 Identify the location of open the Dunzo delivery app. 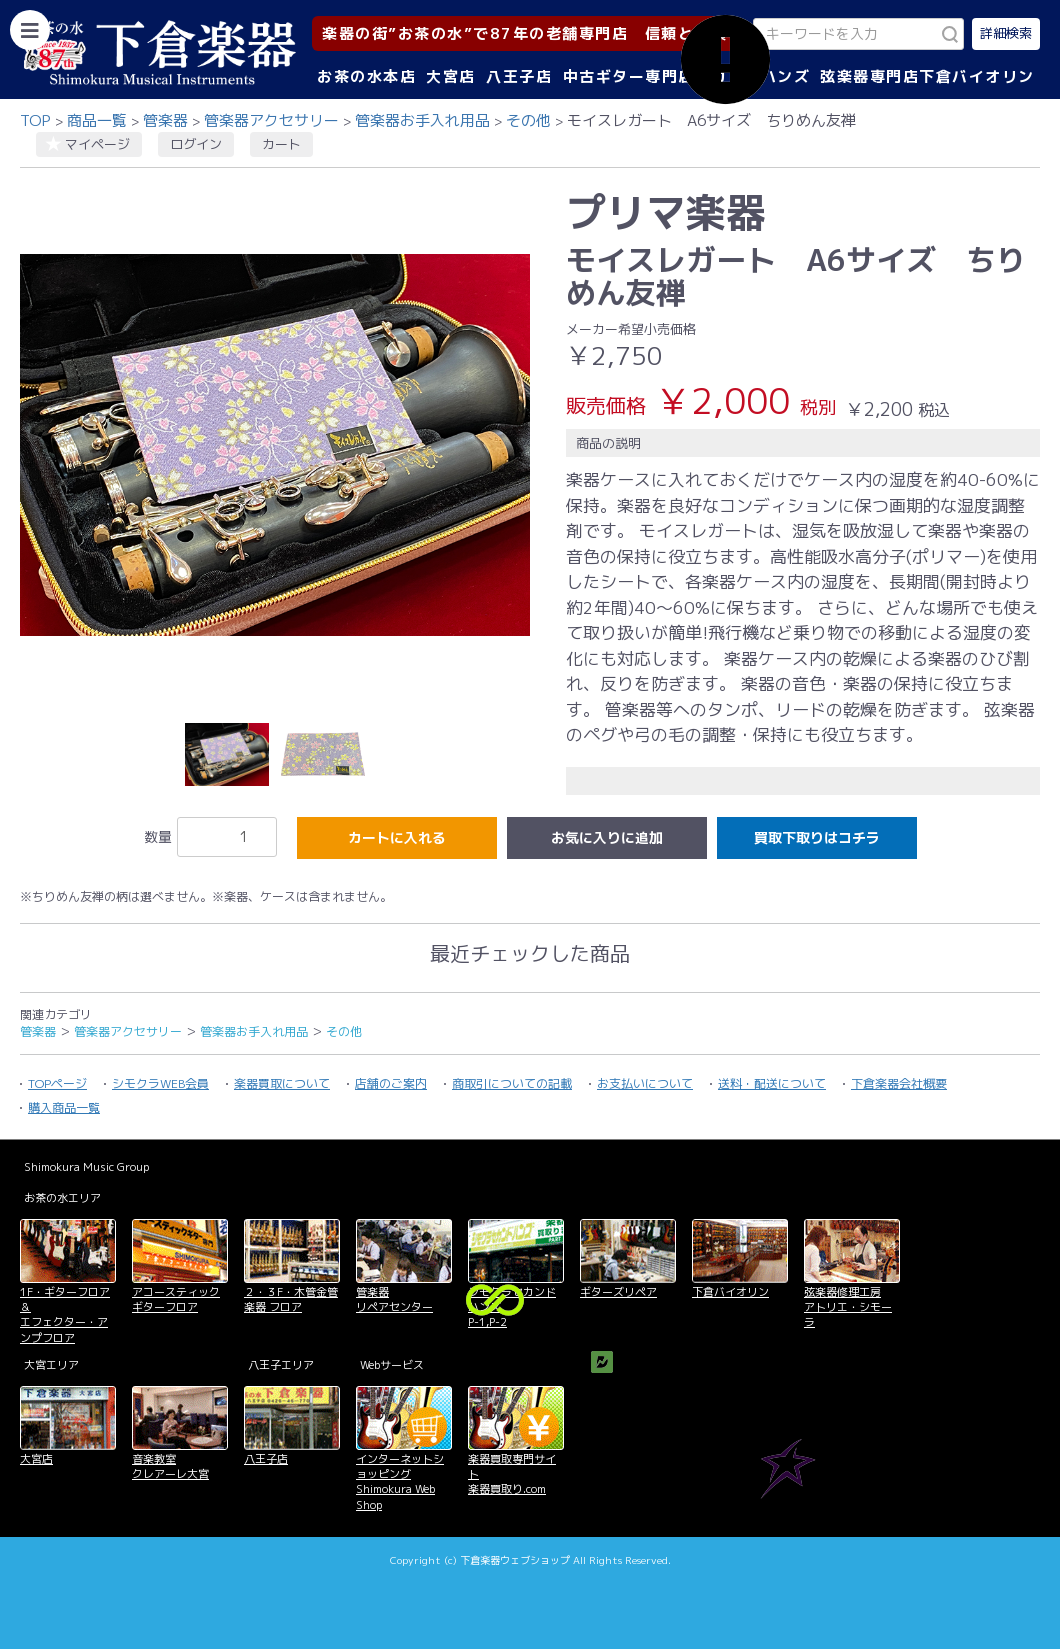
(602, 1362).